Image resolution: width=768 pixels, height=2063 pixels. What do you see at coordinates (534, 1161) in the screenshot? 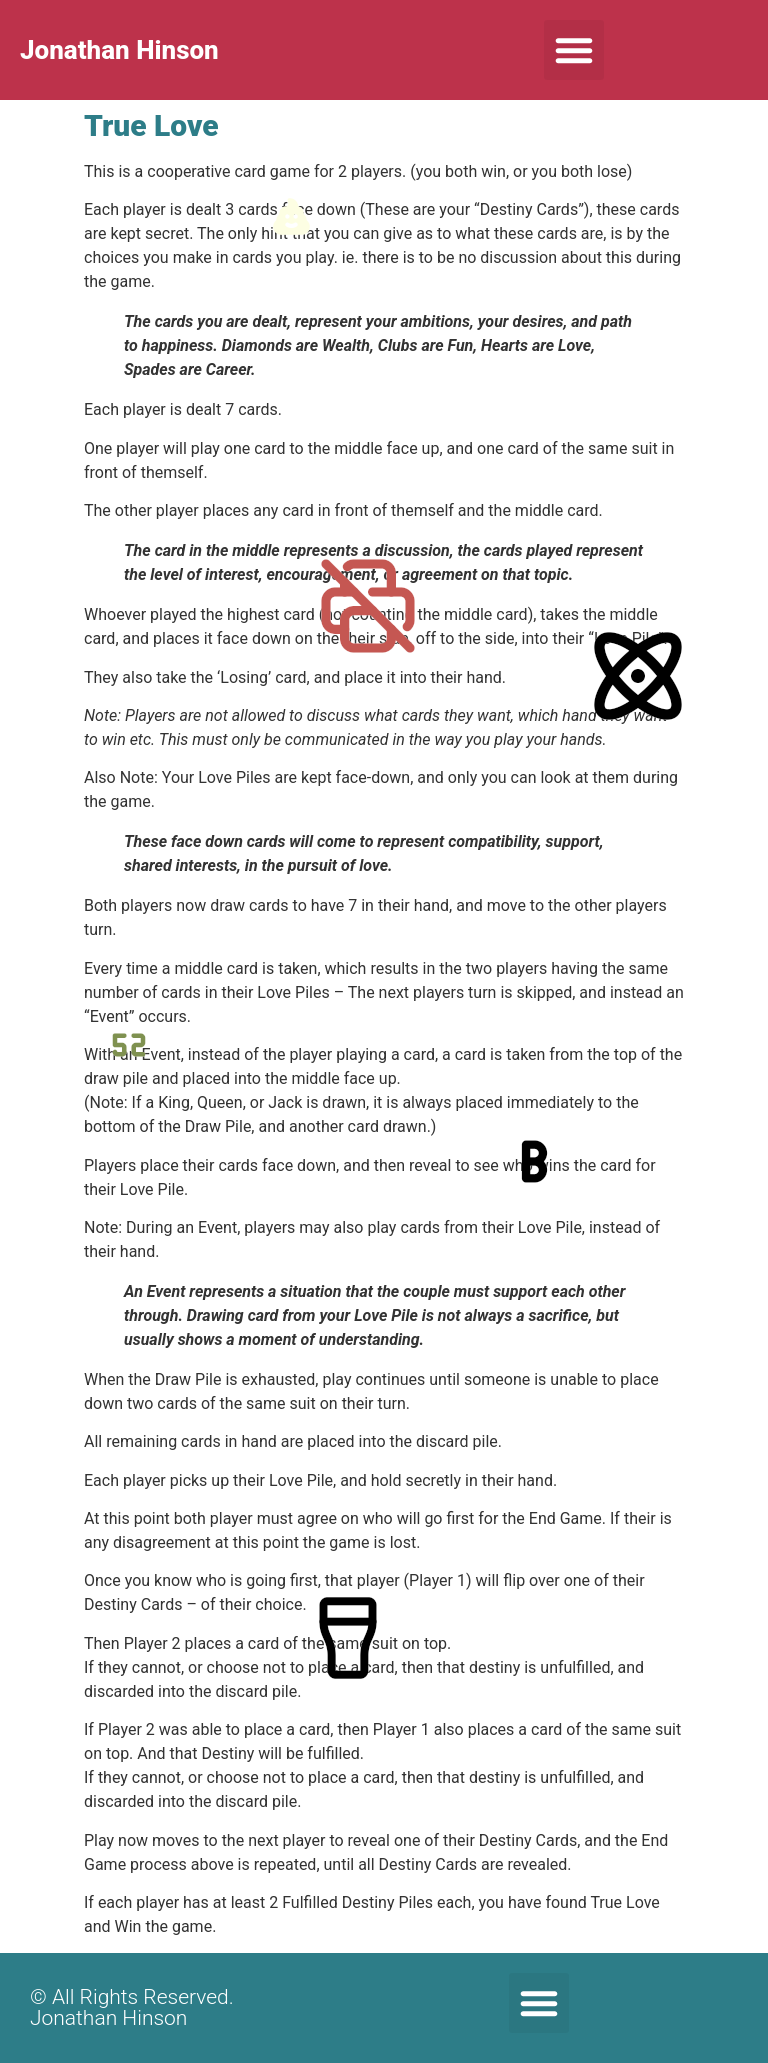
I see `apply bold formatting to text` at bounding box center [534, 1161].